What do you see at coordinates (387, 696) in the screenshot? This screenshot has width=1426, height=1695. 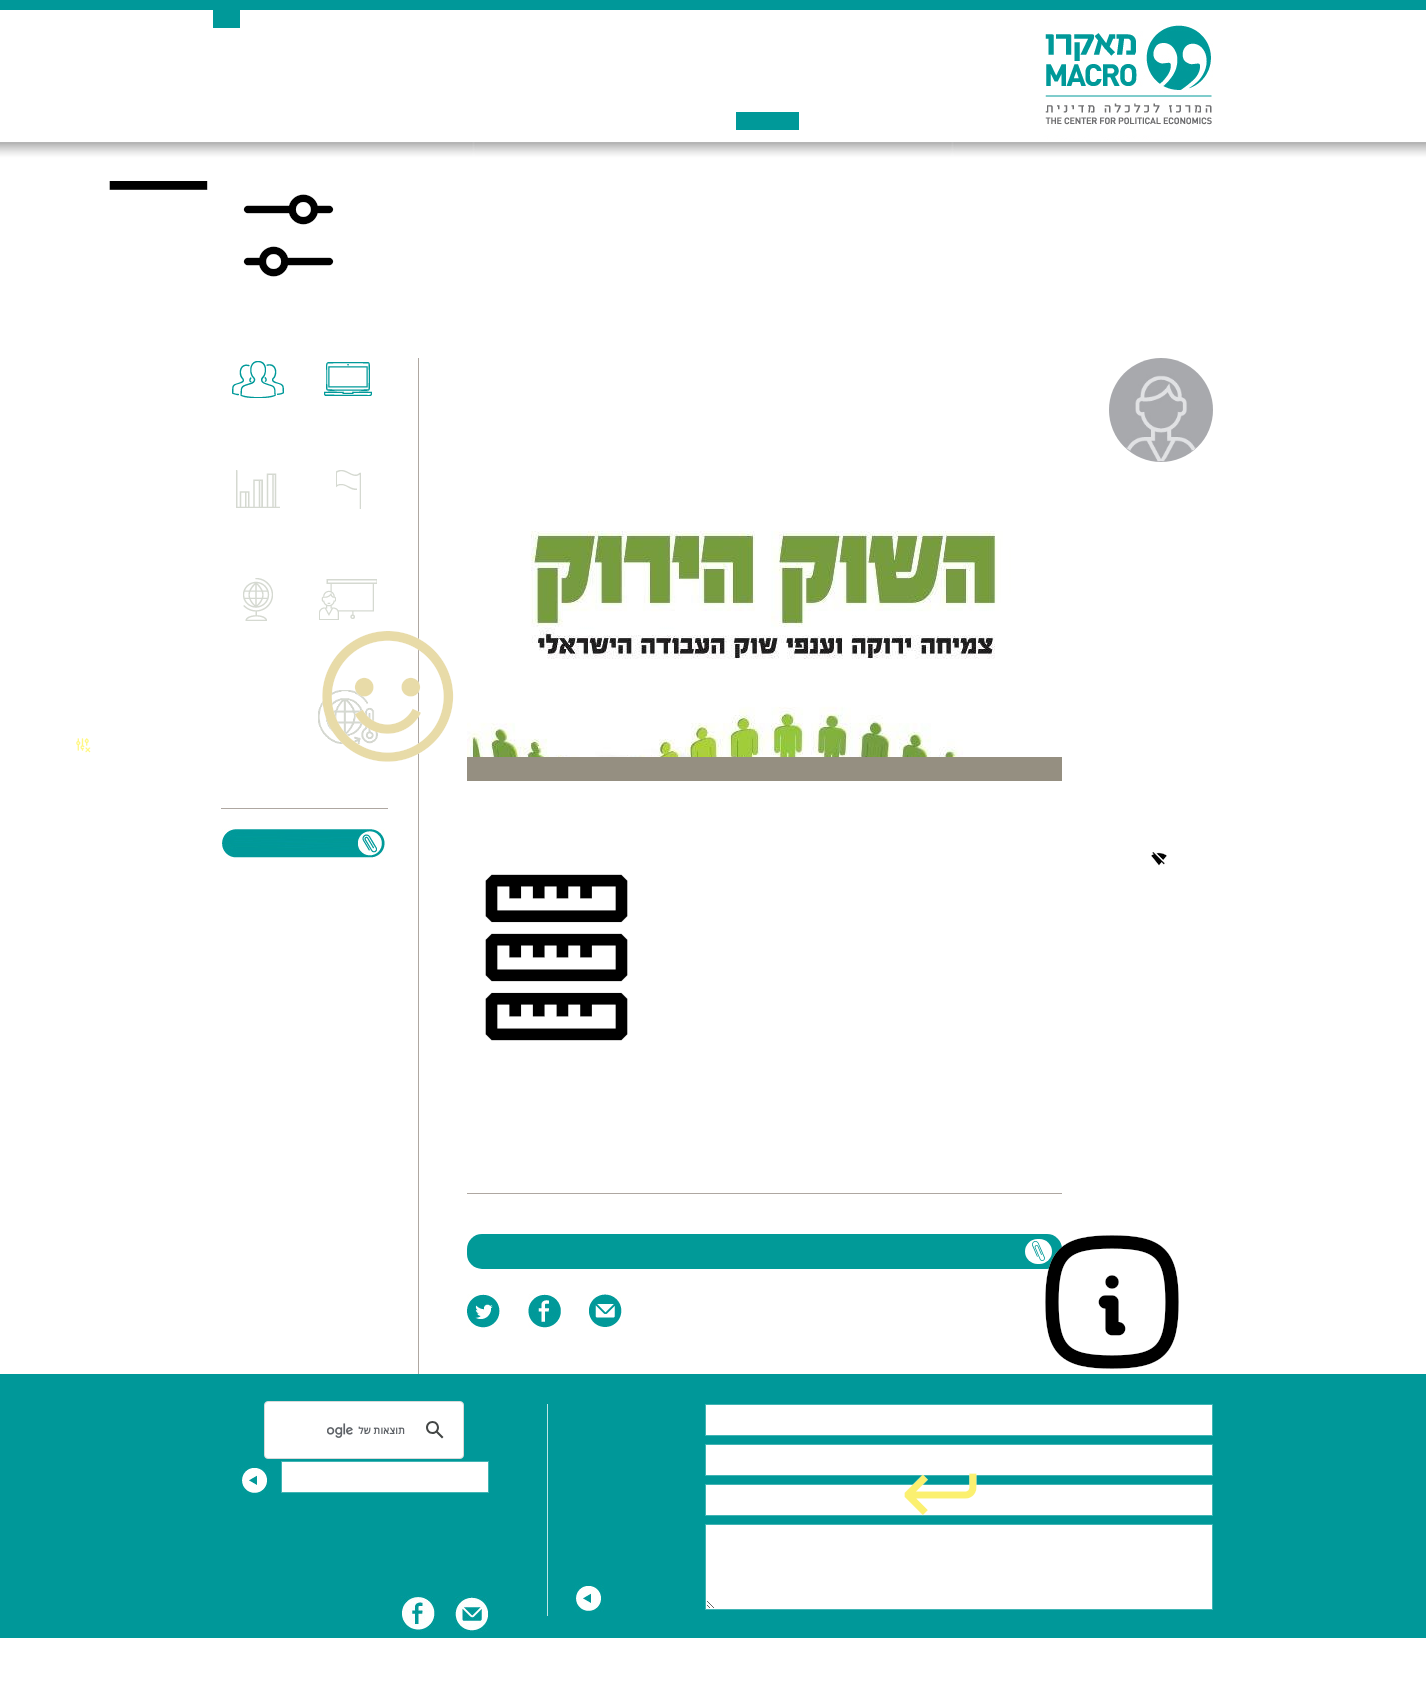 I see `insert an emoji or emoticon` at bounding box center [387, 696].